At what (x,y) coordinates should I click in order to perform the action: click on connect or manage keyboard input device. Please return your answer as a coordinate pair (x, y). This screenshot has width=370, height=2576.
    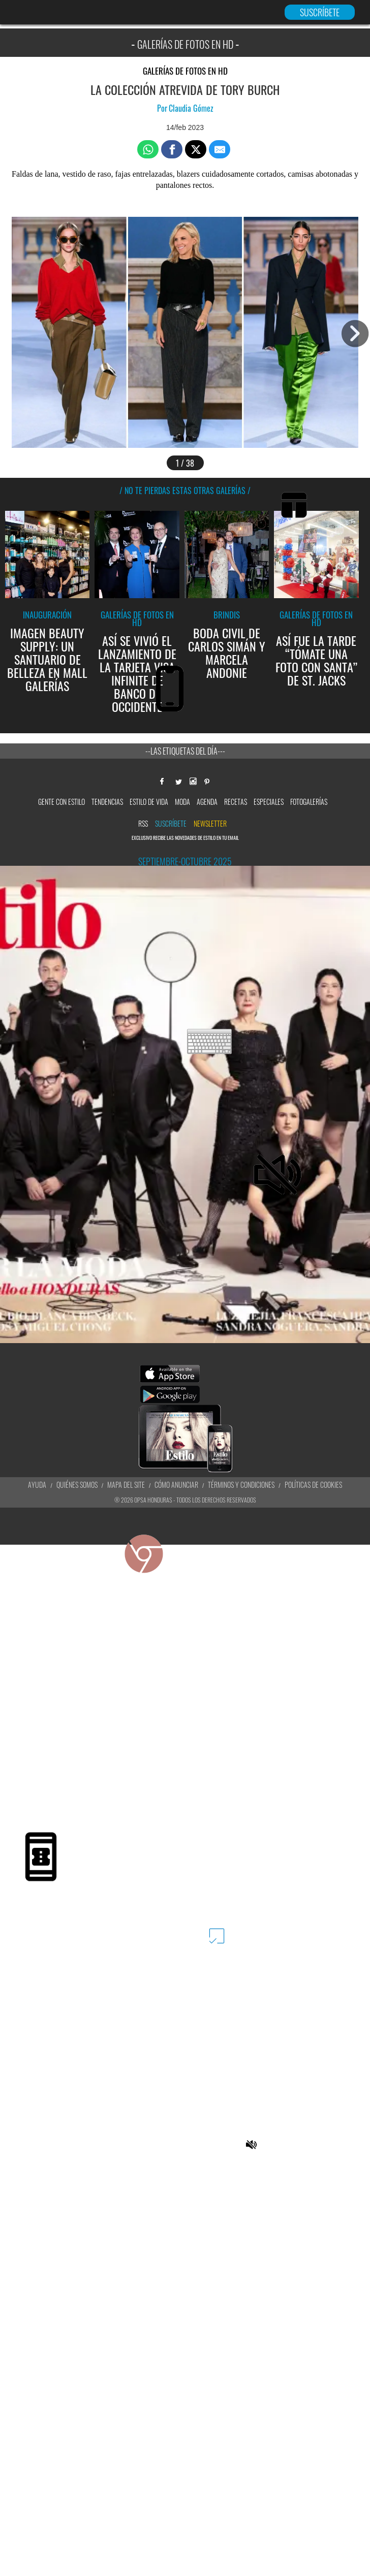
    Looking at the image, I should click on (209, 1041).